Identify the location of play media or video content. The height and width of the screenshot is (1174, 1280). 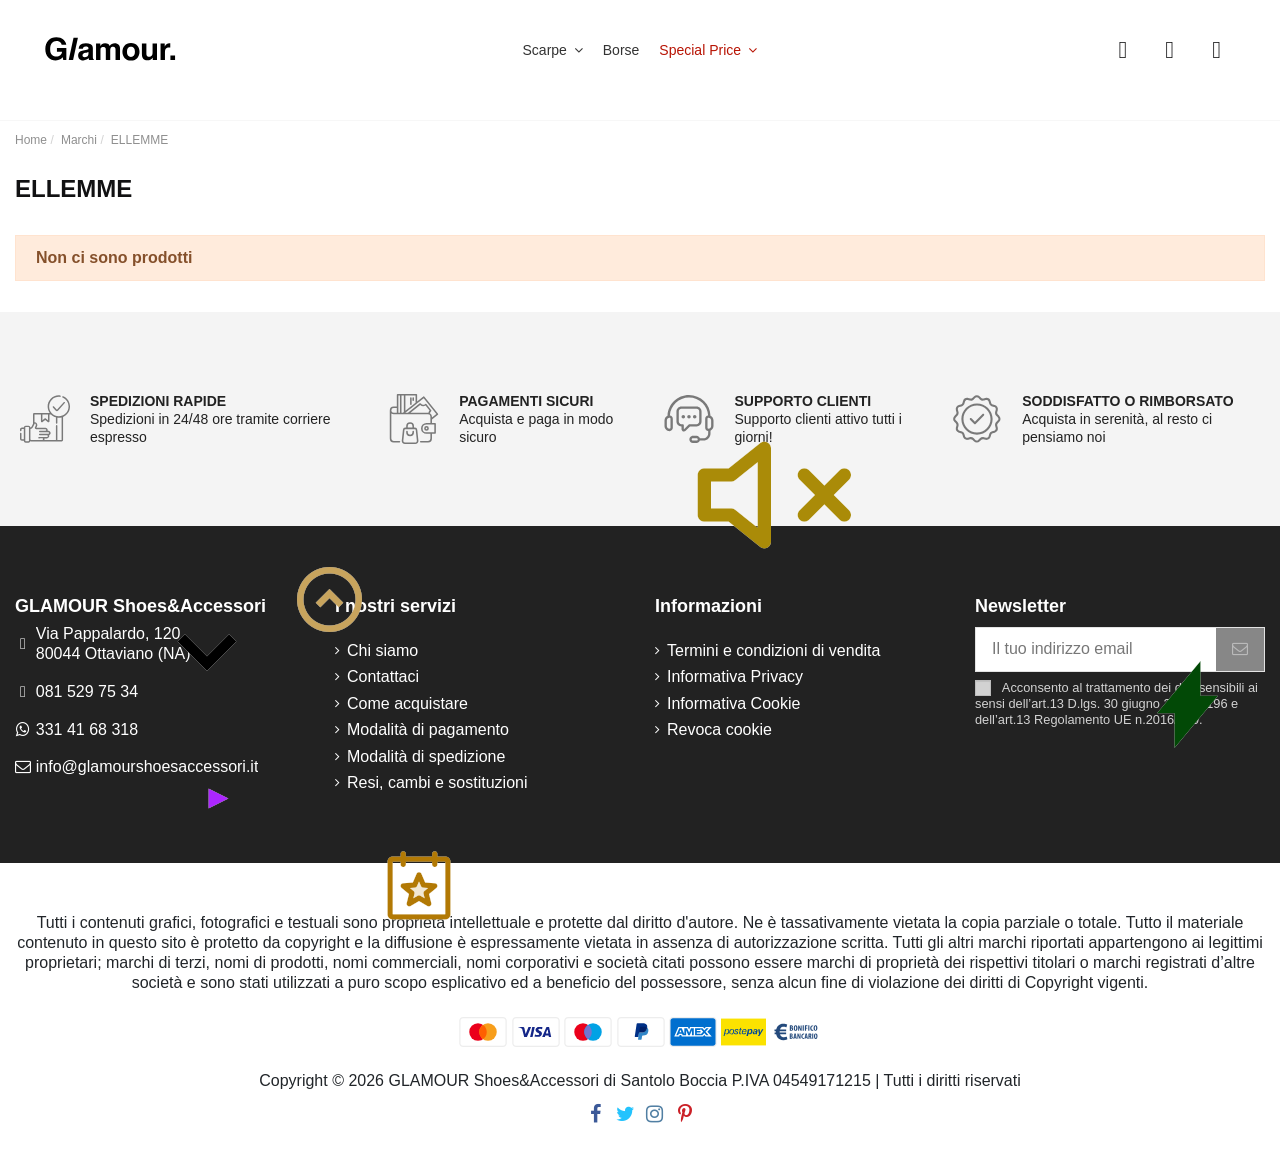
(218, 798).